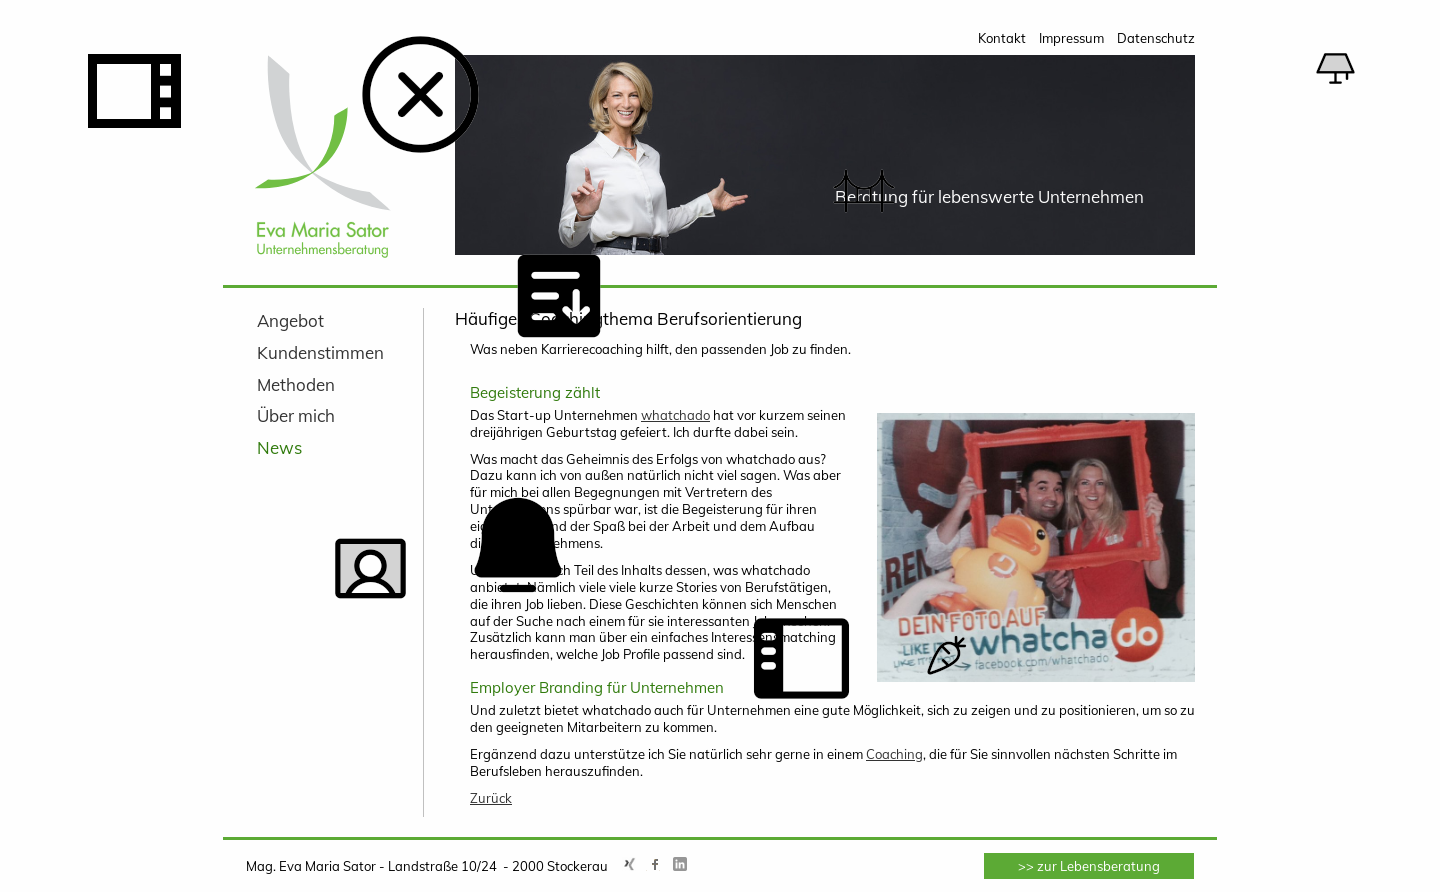 The height and width of the screenshot is (892, 1440). I want to click on view bridge or crossing information, so click(864, 191).